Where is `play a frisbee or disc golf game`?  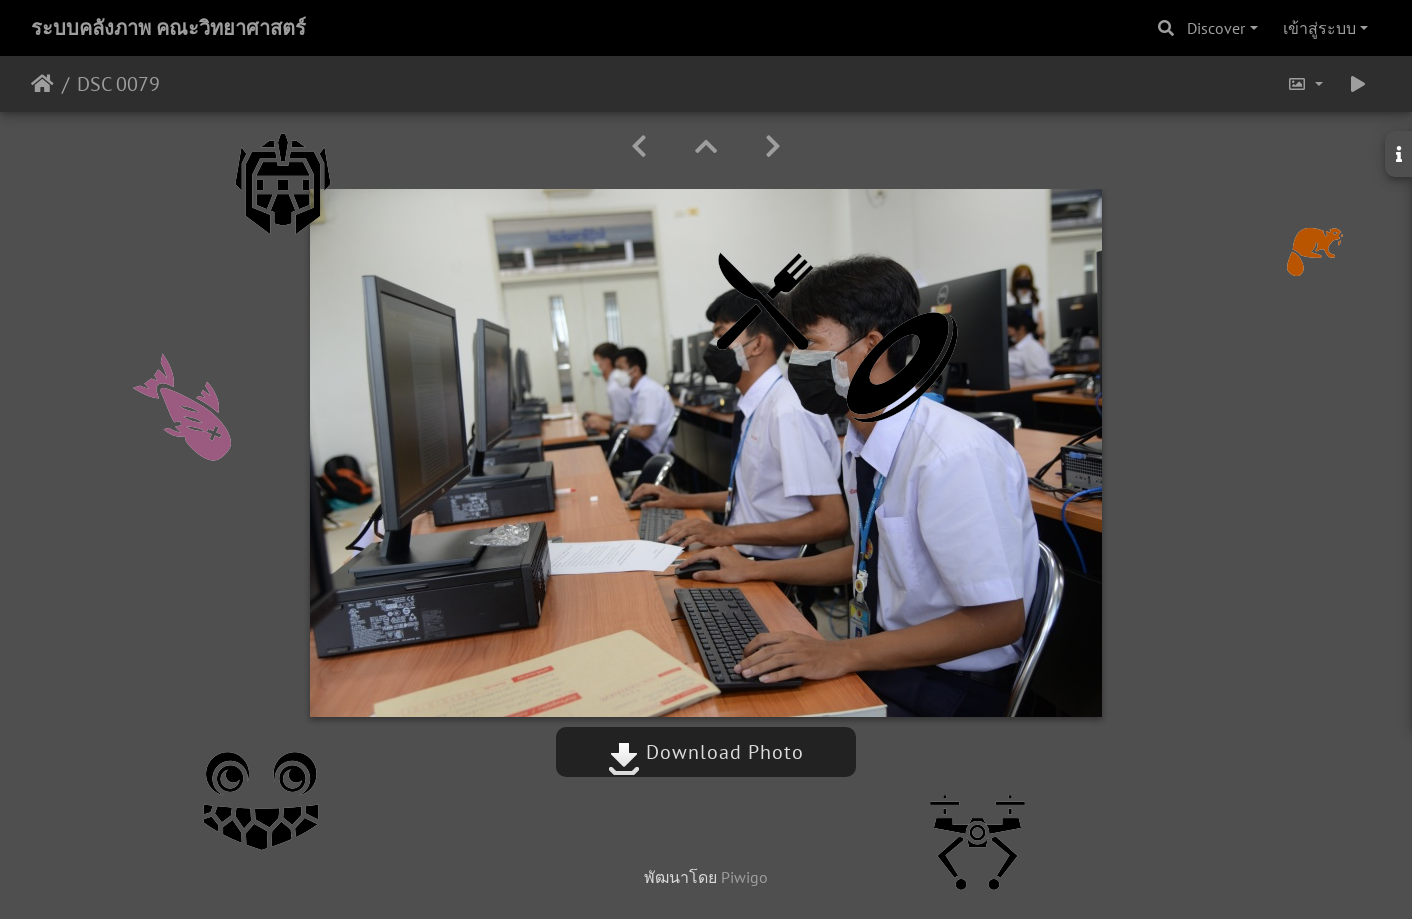
play a frisbee or disc golf game is located at coordinates (902, 367).